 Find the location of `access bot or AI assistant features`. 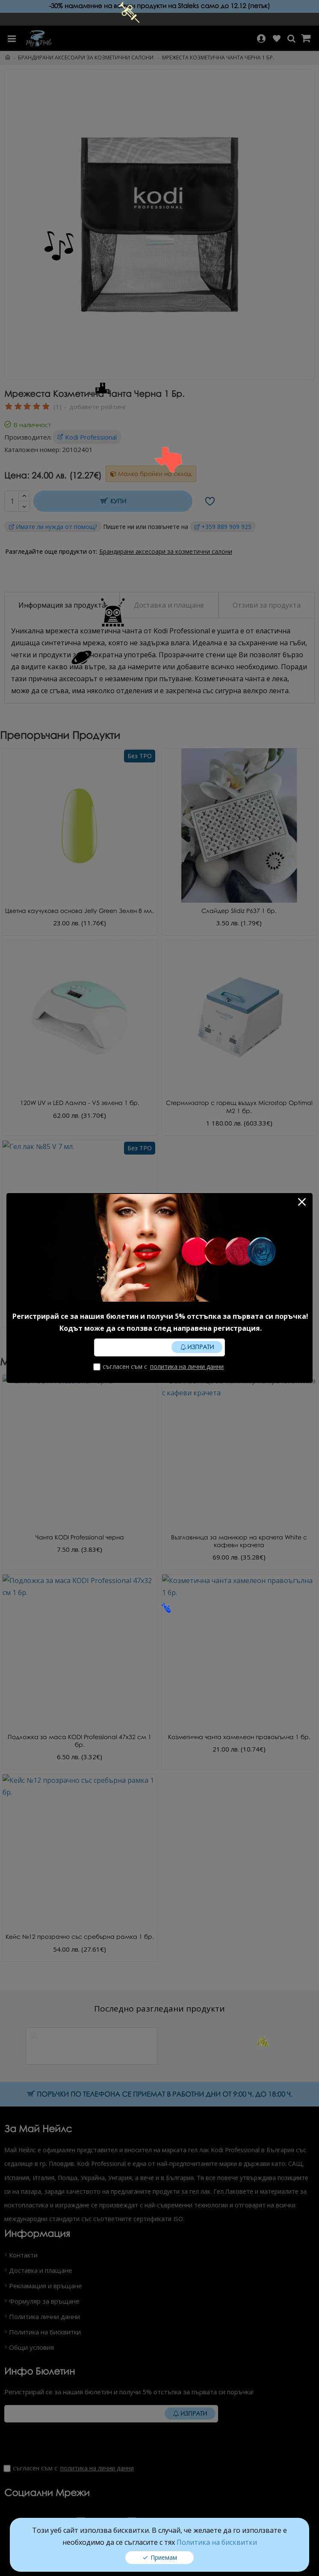

access bot or AI assistant features is located at coordinates (113, 612).